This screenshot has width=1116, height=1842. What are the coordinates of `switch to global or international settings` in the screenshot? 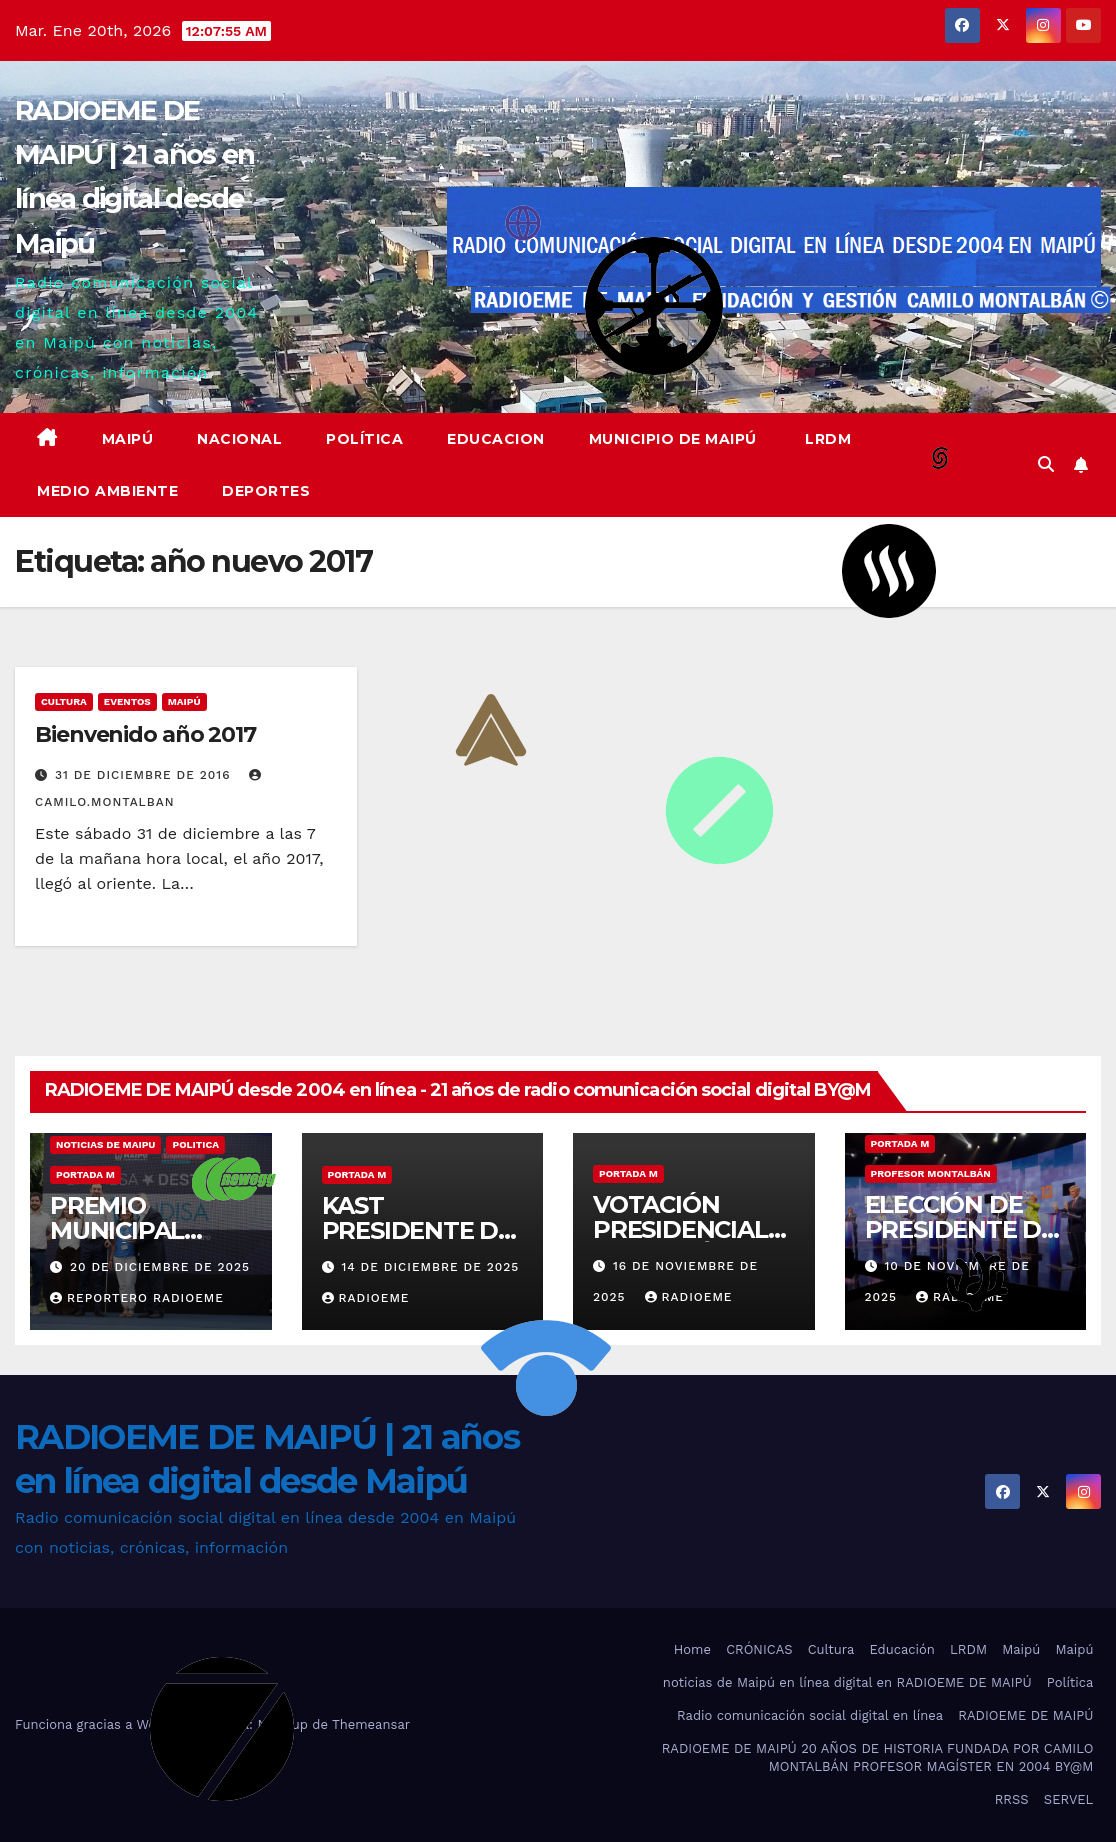 It's located at (523, 223).